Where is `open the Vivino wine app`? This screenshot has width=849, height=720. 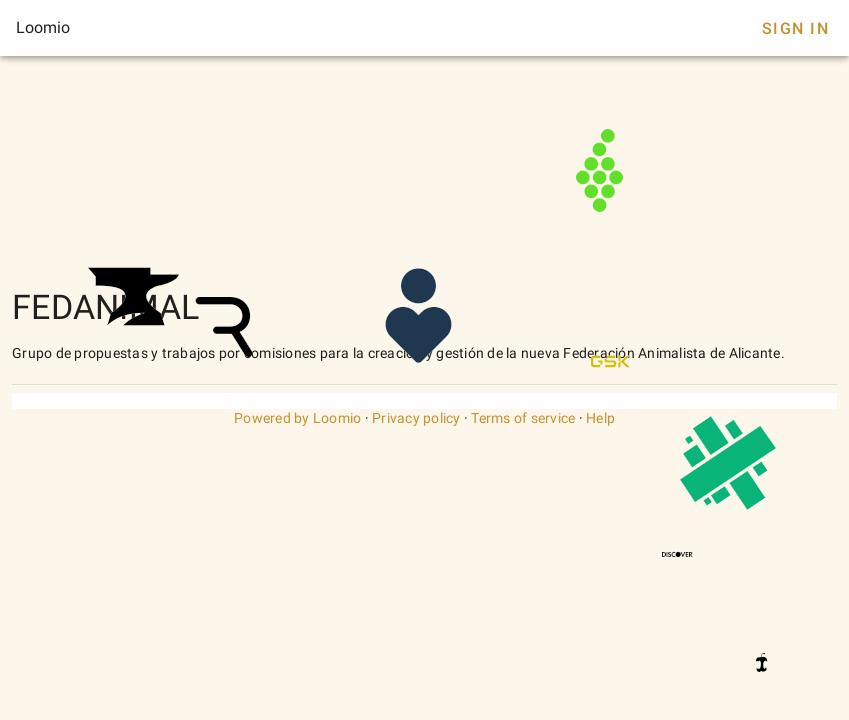 open the Vivino wine app is located at coordinates (599, 170).